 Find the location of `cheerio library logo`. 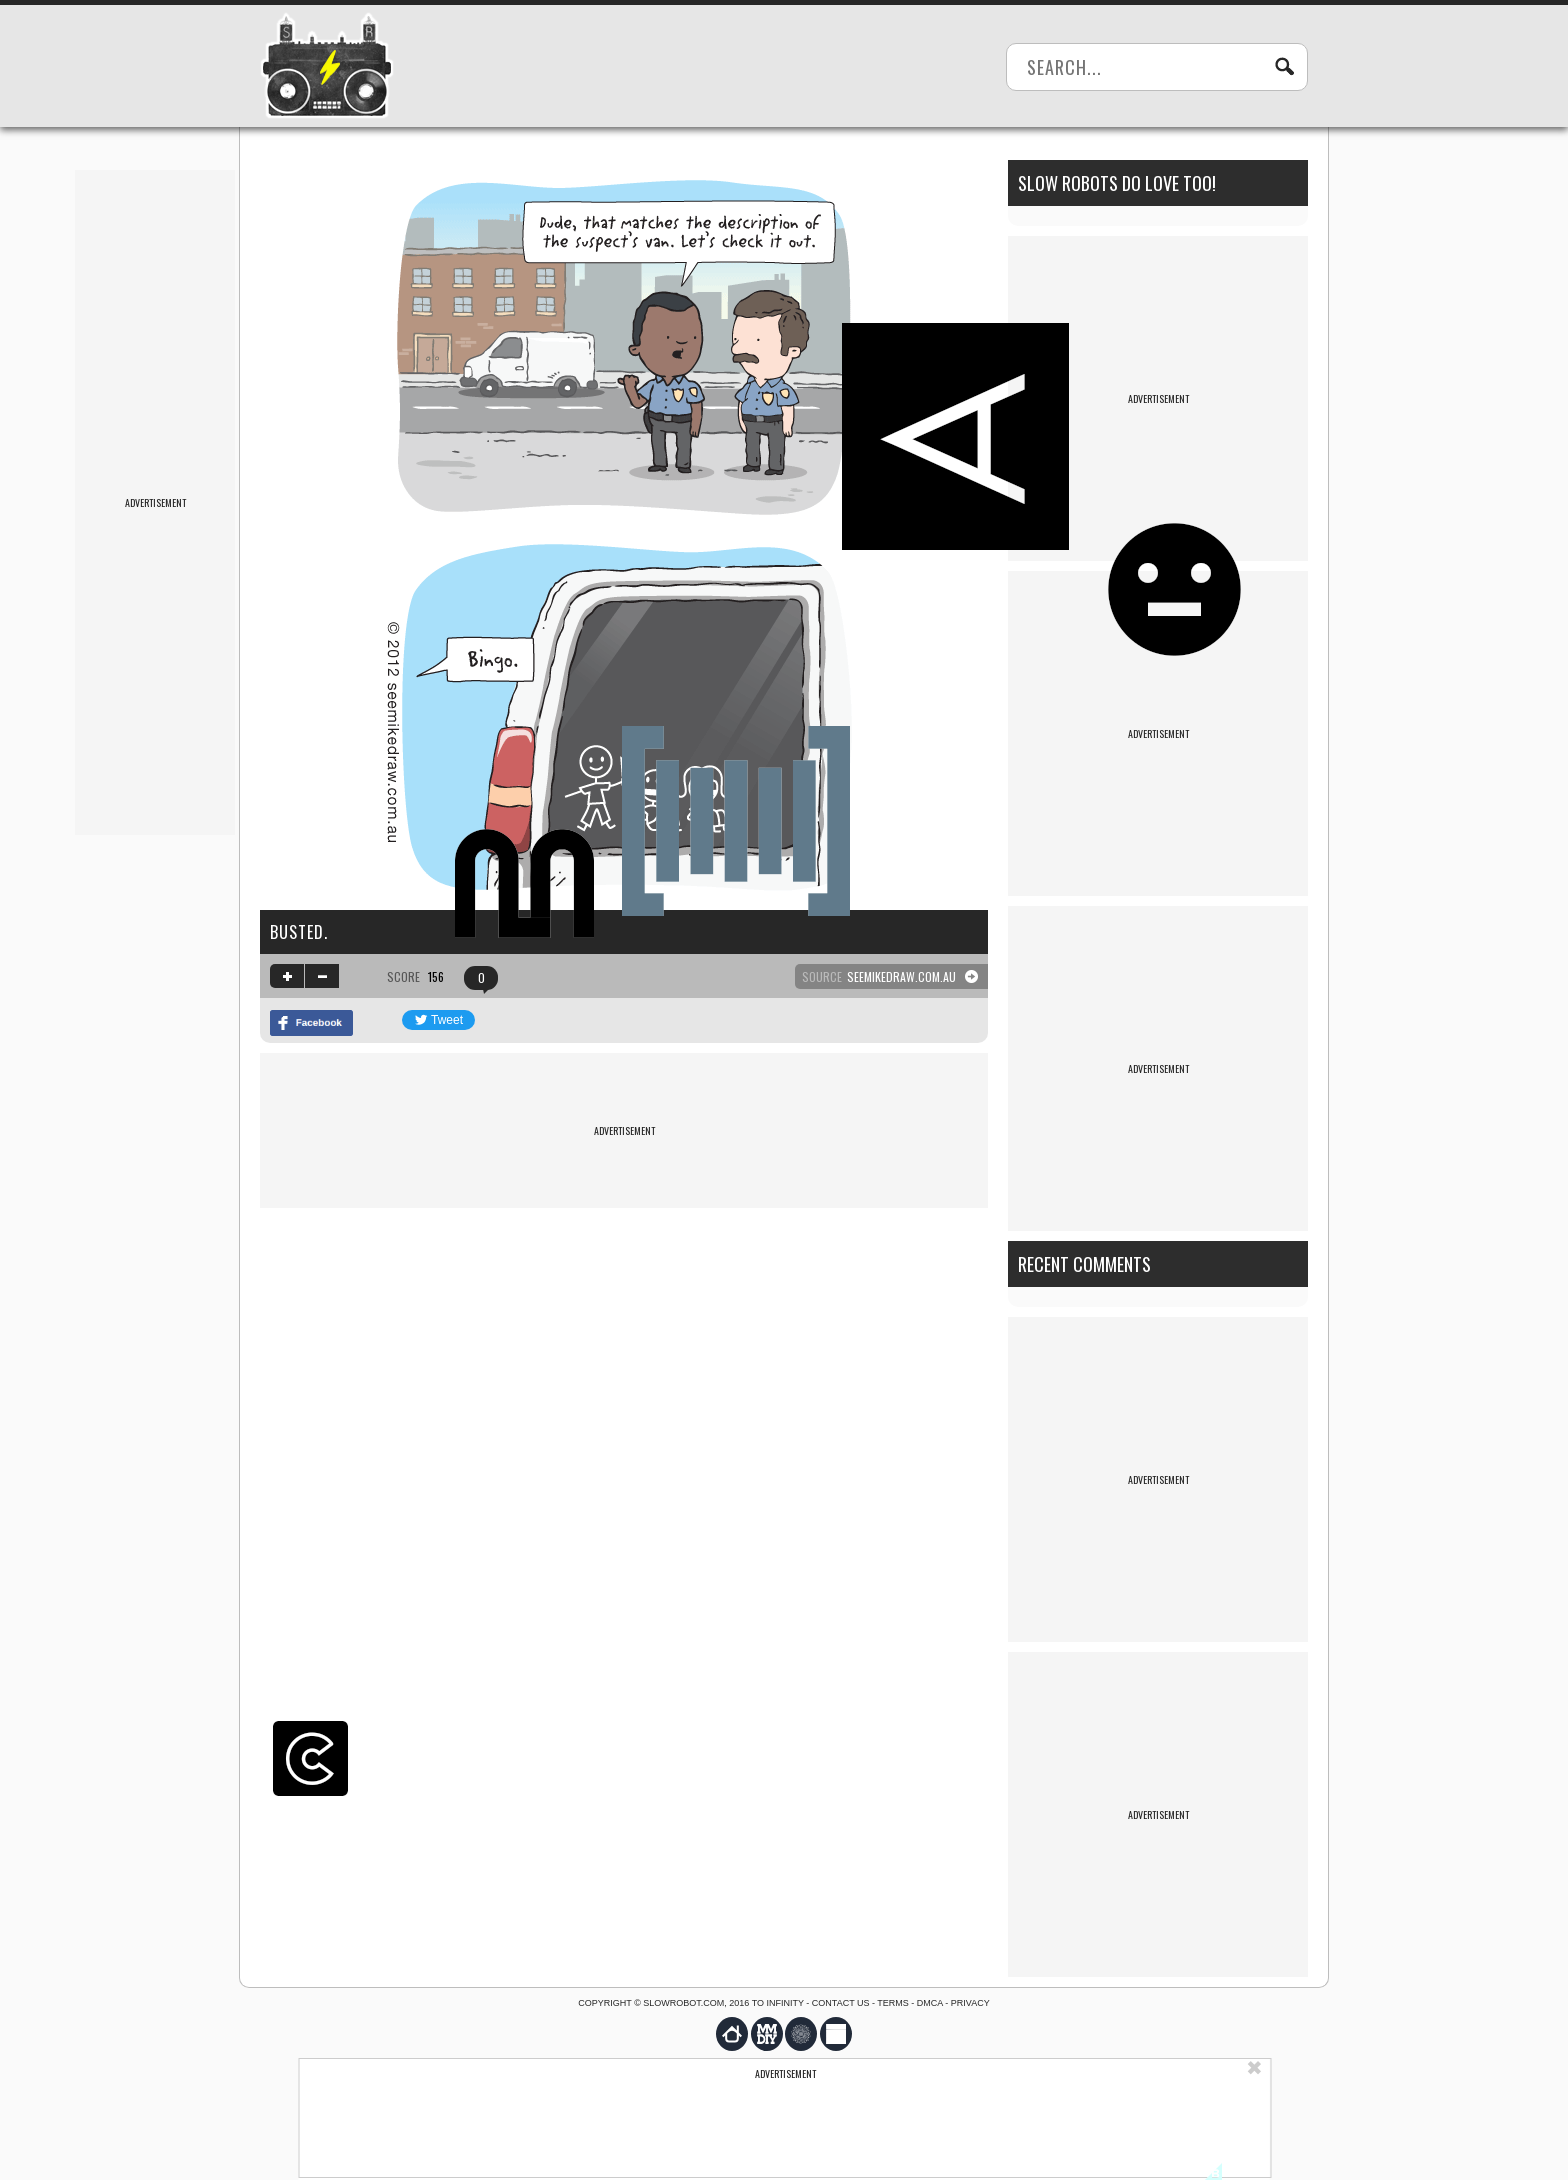

cheerio library logo is located at coordinates (310, 1758).